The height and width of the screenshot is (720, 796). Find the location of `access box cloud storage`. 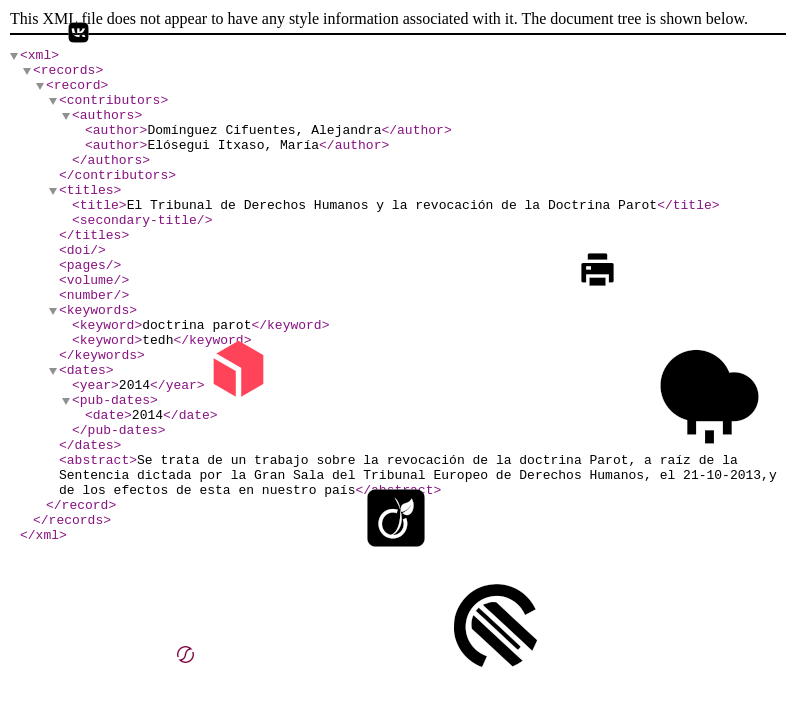

access box cloud storage is located at coordinates (238, 369).